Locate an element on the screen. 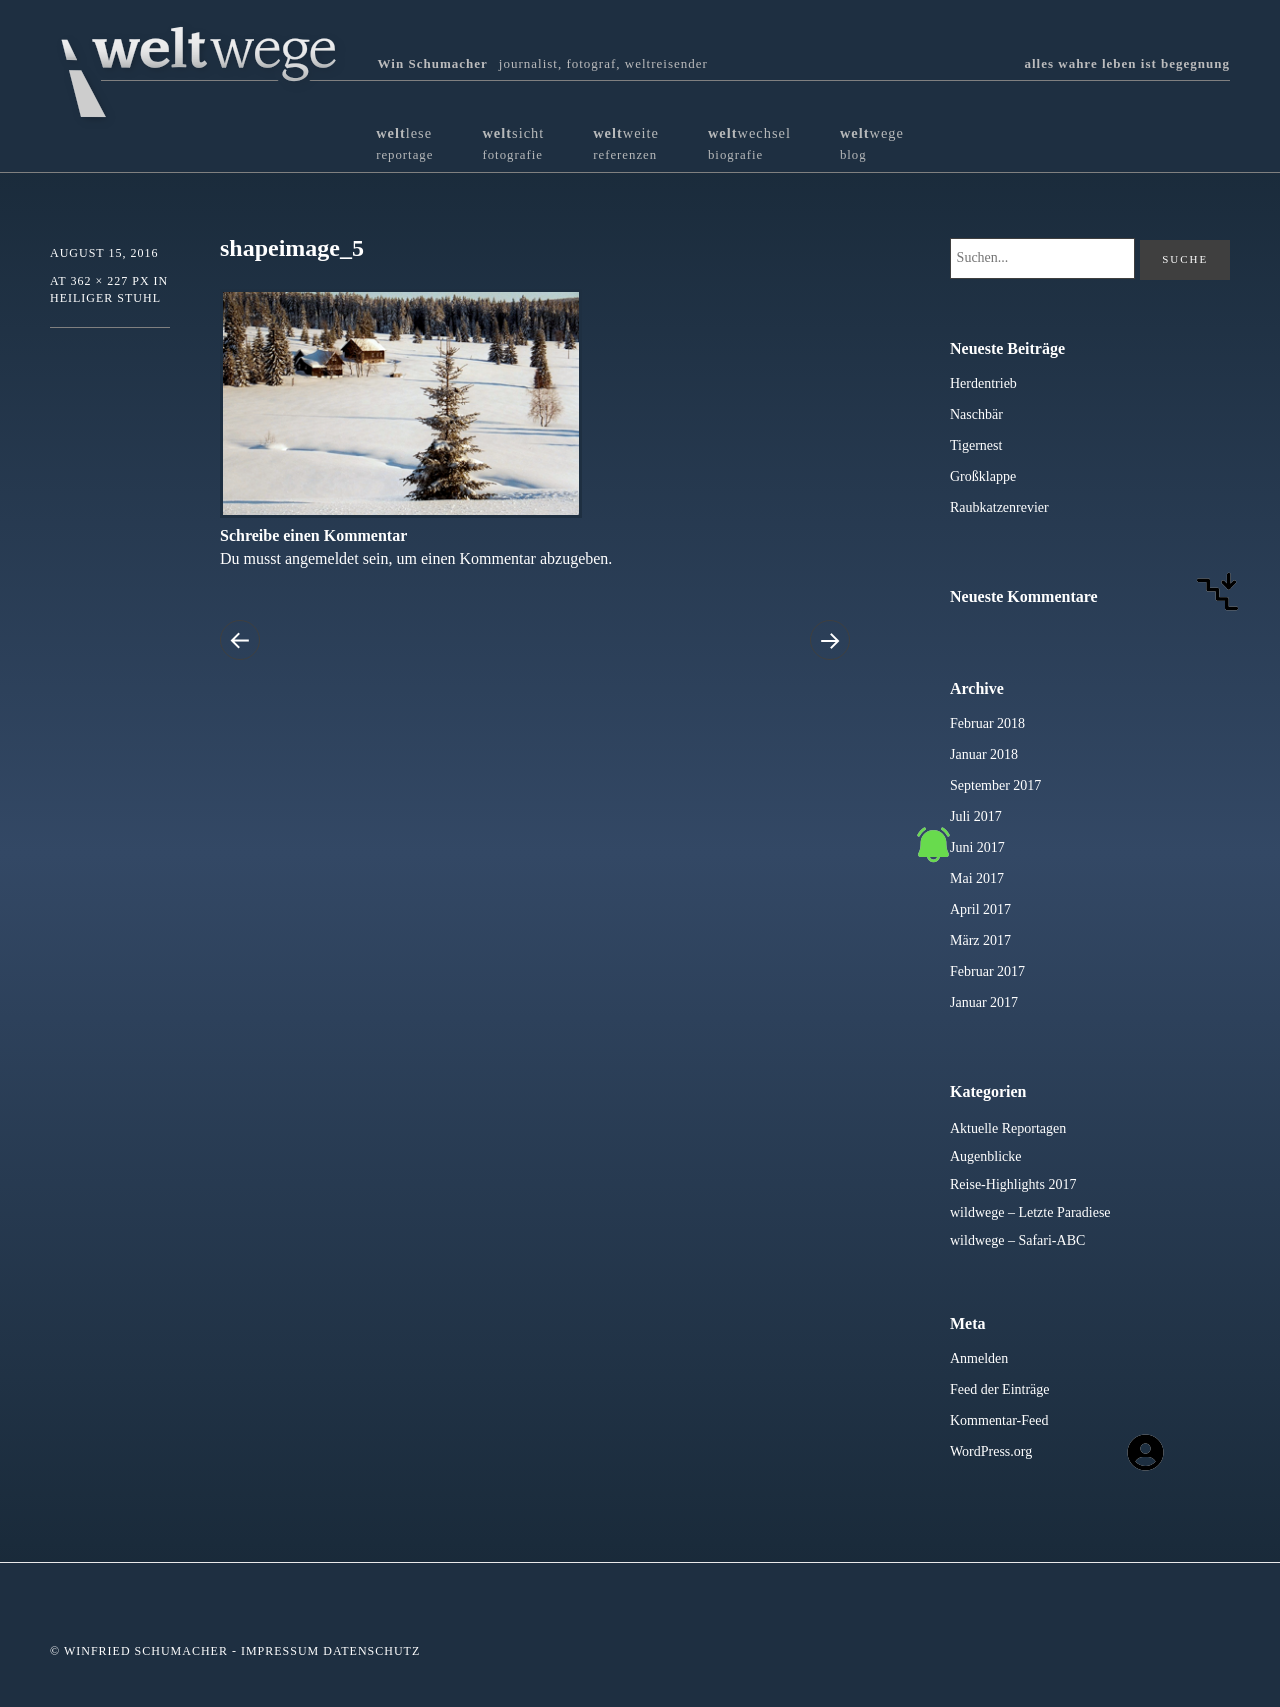 The image size is (1280, 1707). view your profile is located at coordinates (1145, 1452).